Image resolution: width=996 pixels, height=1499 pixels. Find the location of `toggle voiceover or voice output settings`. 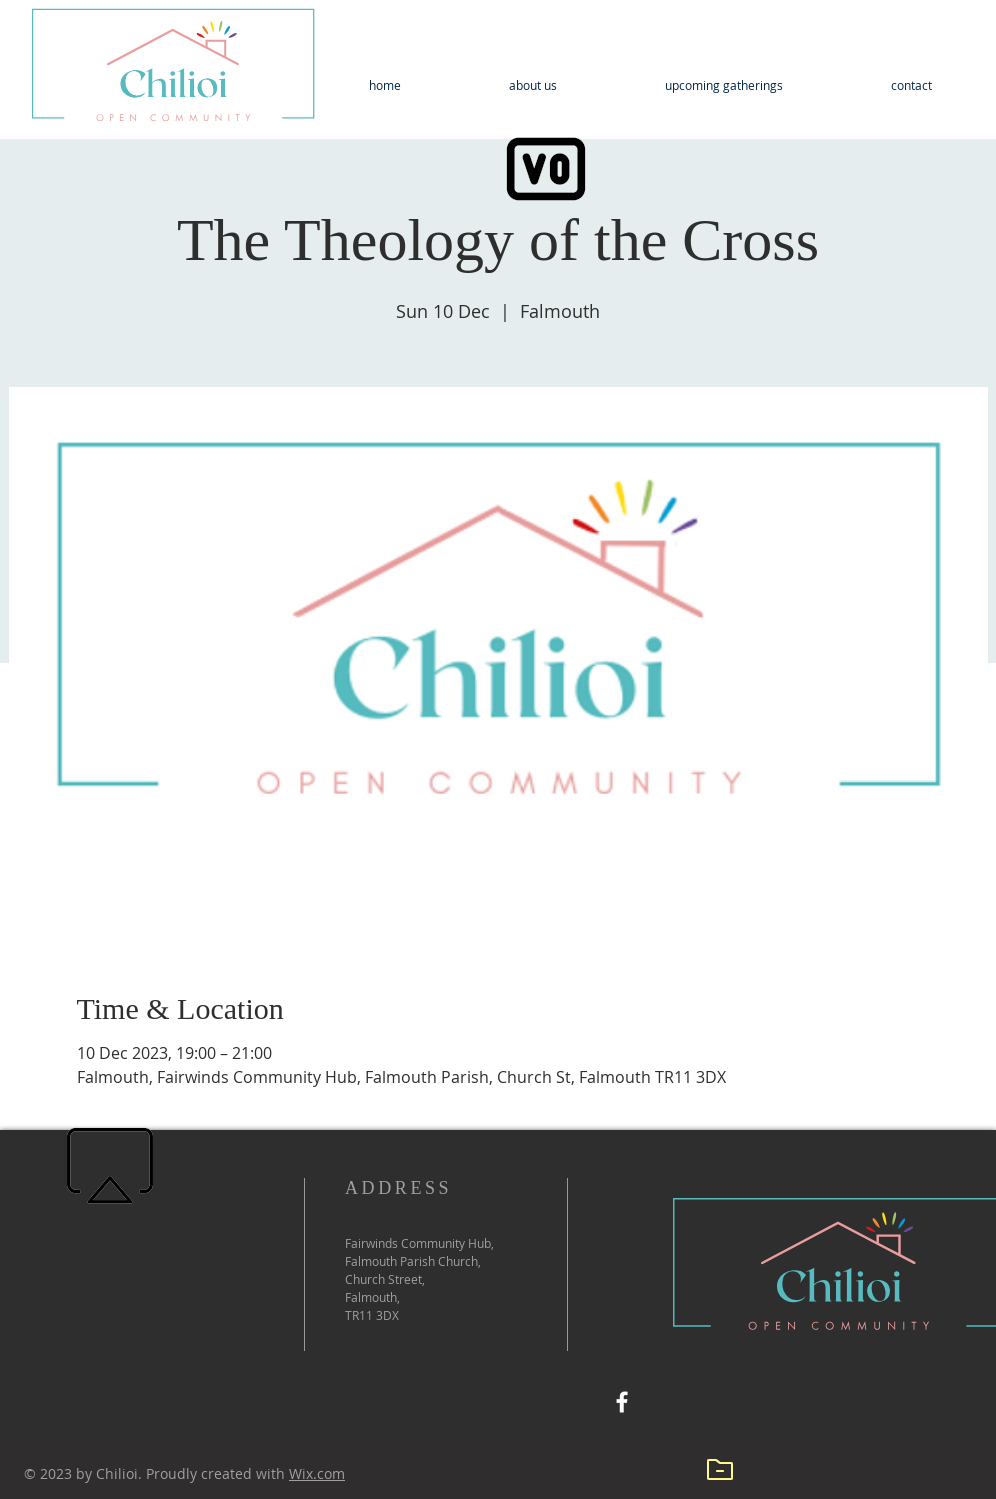

toggle voiceover or voice output settings is located at coordinates (546, 169).